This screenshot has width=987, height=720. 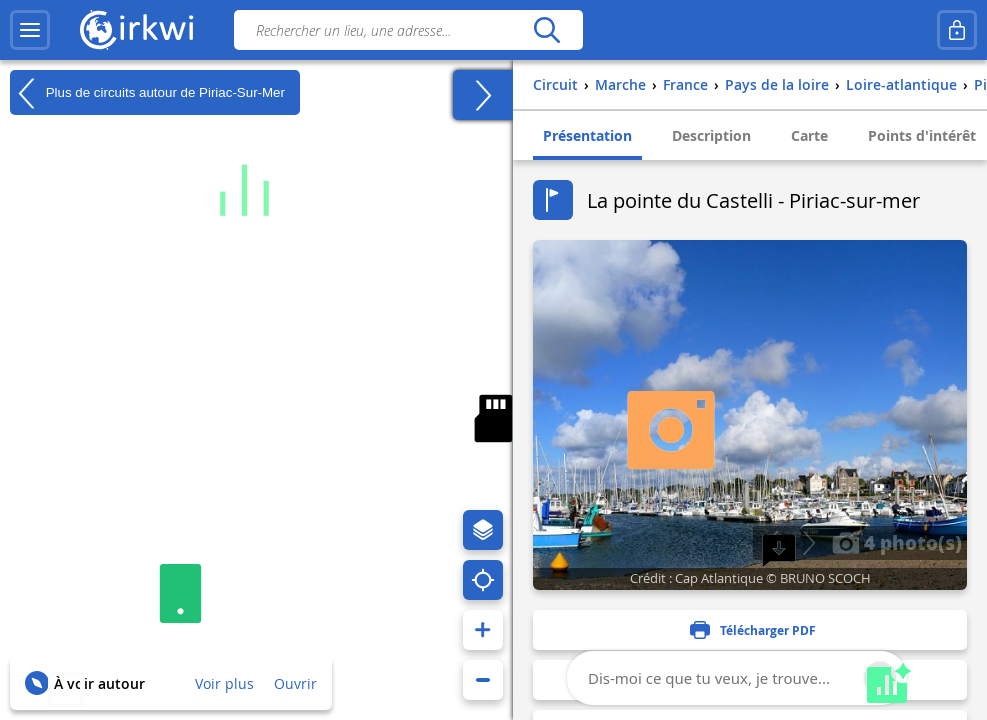 I want to click on an unchecked checkbox awaiting selection, so click(x=66, y=690).